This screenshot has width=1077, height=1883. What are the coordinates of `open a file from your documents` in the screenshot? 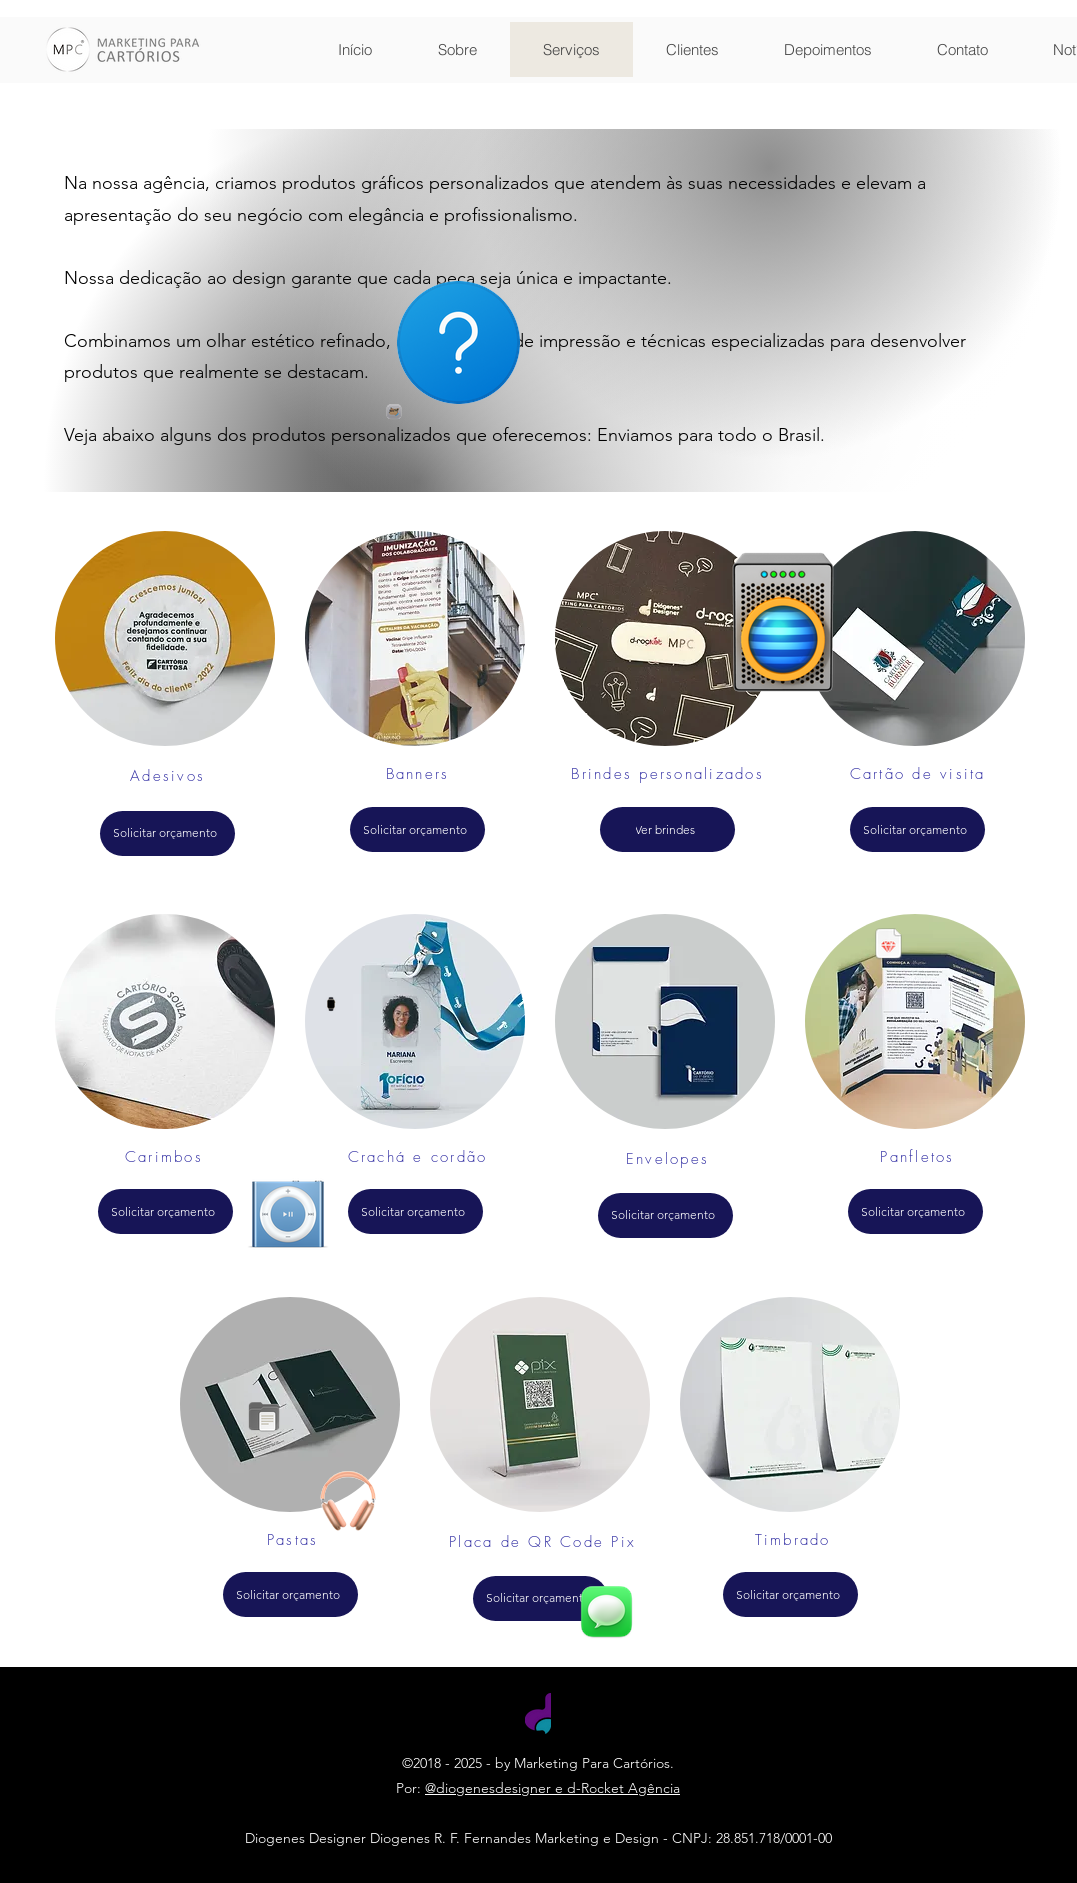 It's located at (264, 1416).